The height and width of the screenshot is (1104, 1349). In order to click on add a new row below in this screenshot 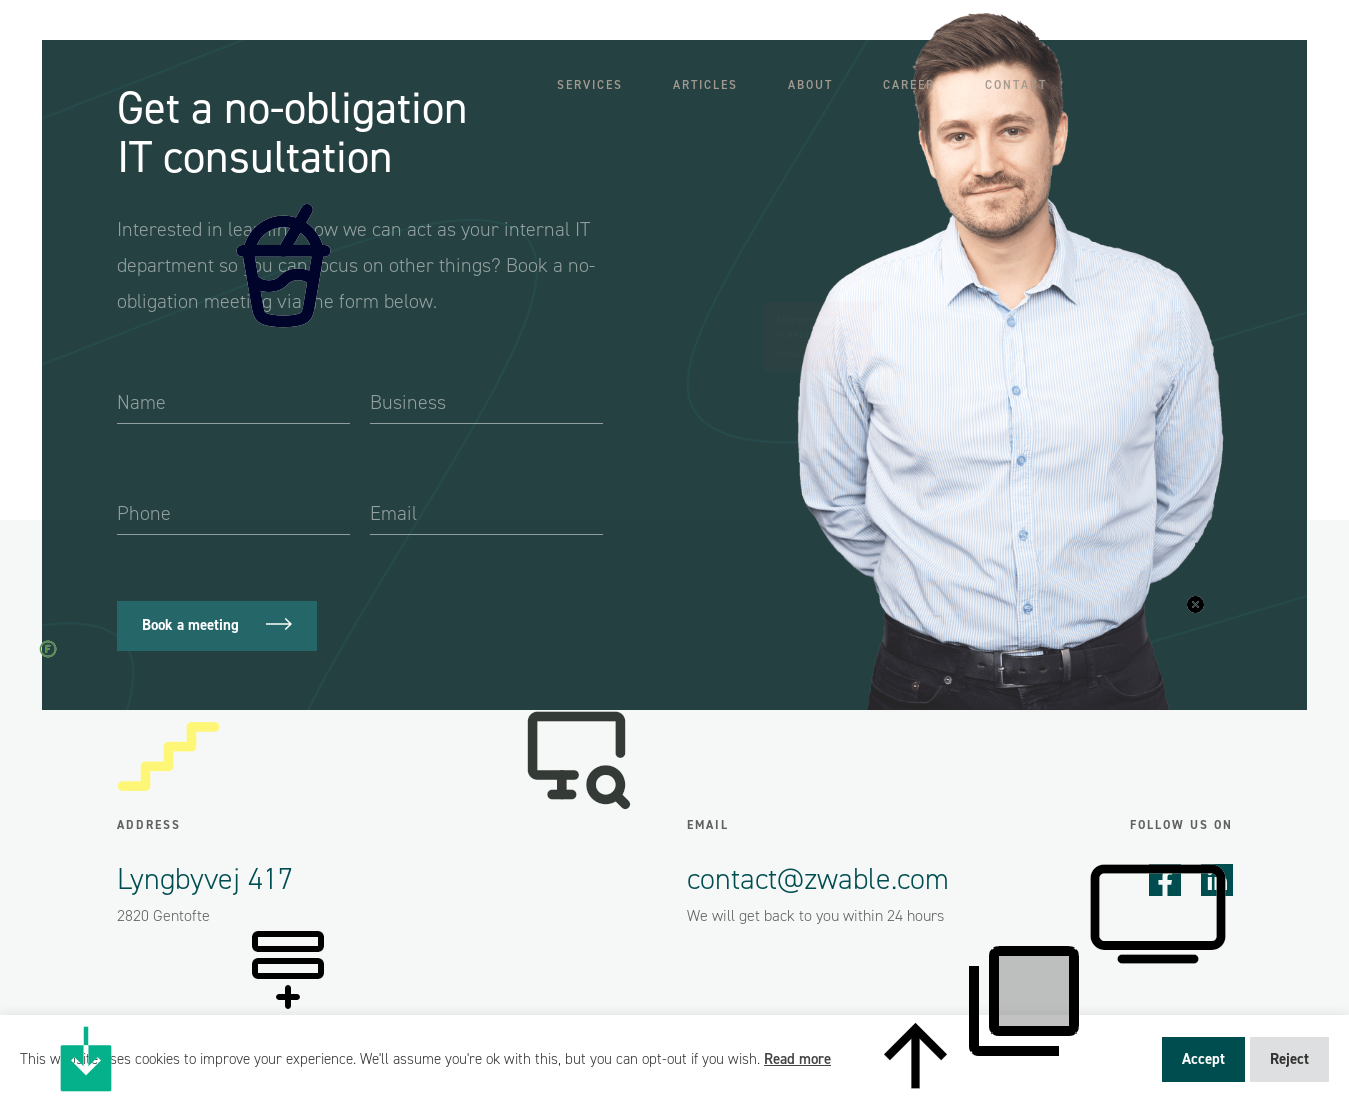, I will do `click(288, 964)`.